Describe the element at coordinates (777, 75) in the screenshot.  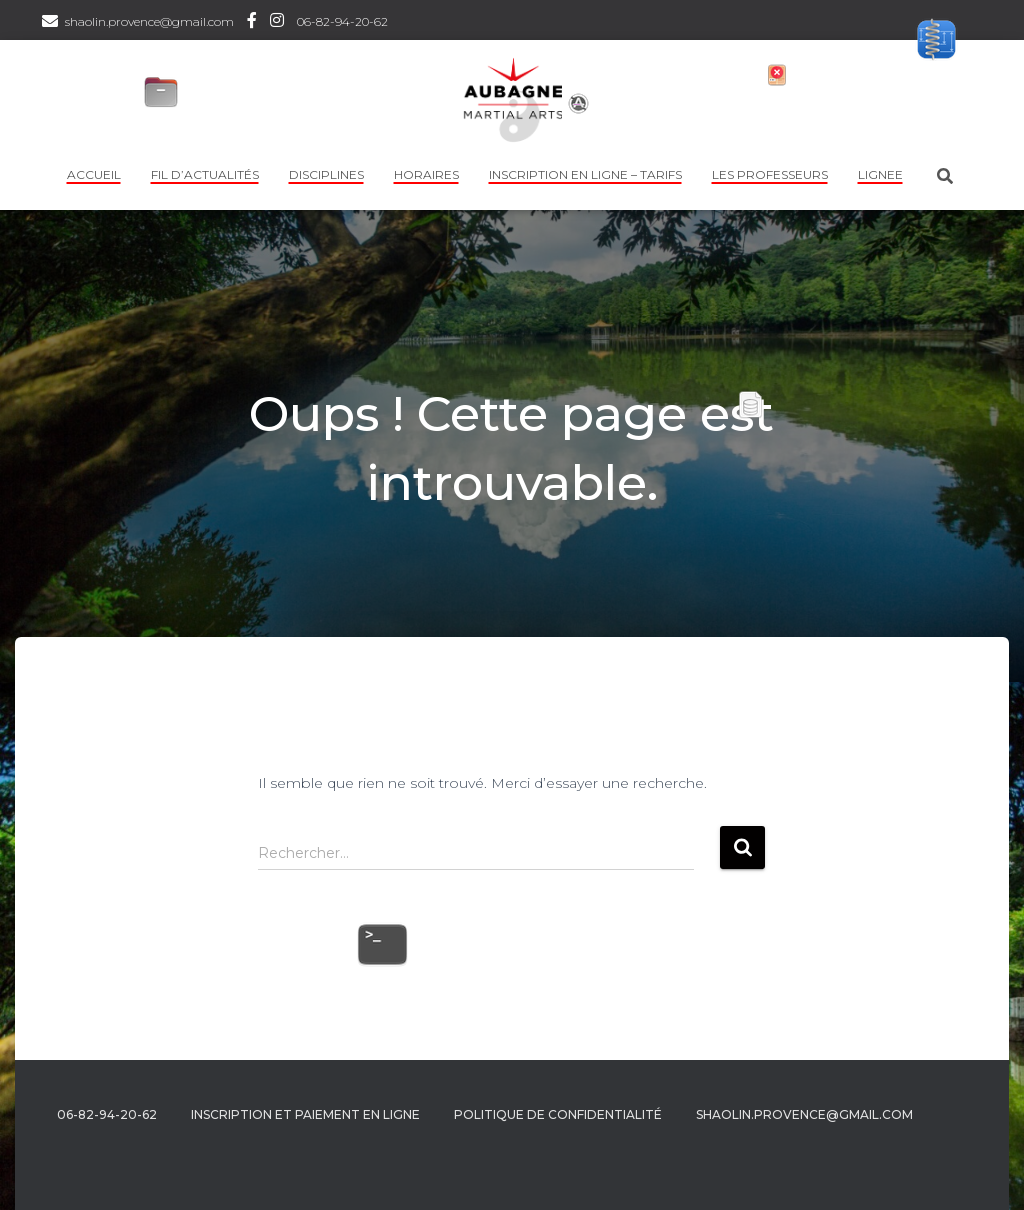
I see `indicates a package is queued for removal` at that location.